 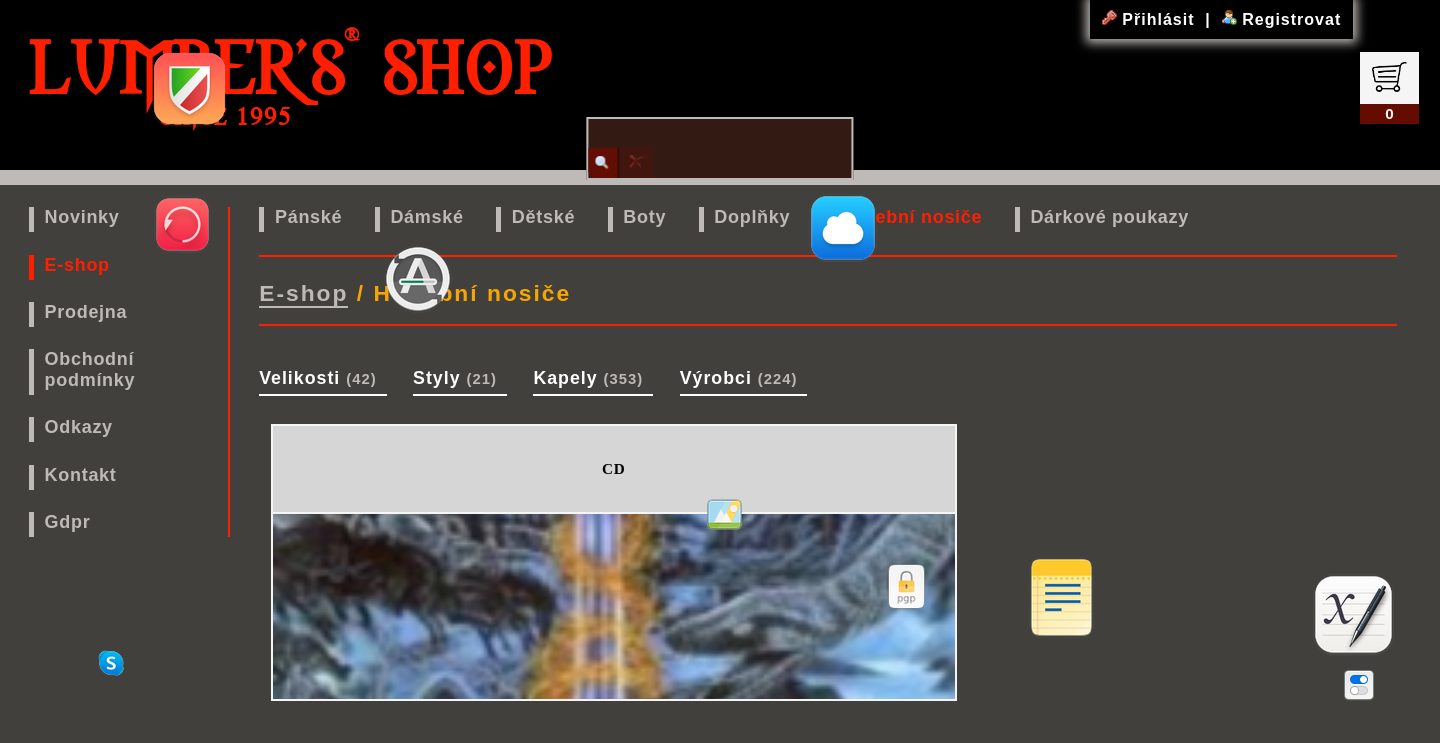 I want to click on open timeshift backup and restore utility, so click(x=182, y=224).